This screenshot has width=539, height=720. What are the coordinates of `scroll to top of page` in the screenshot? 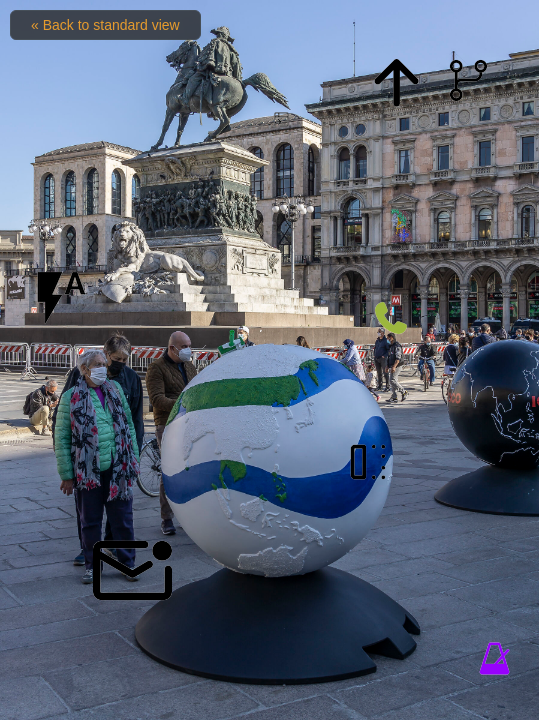 It's located at (395, 84).